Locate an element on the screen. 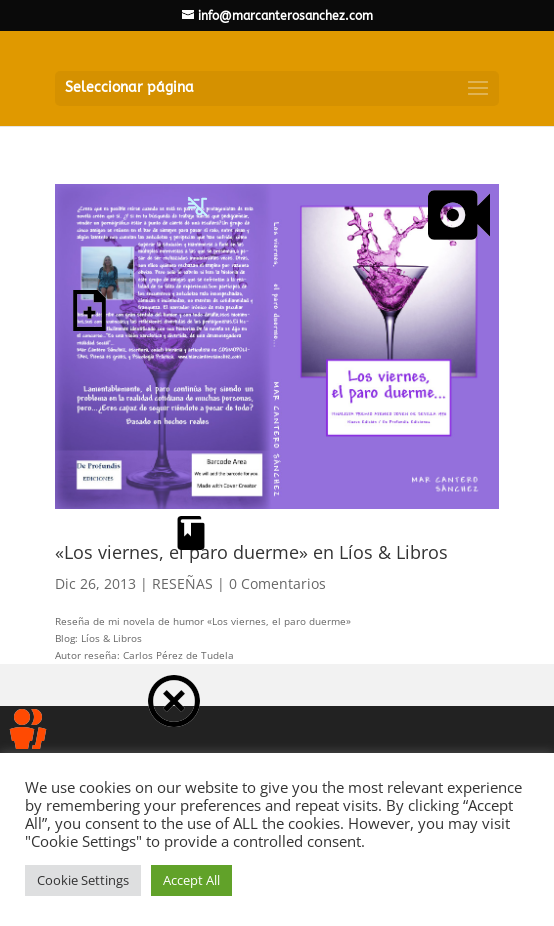 The image size is (554, 926). view group members or team is located at coordinates (28, 729).